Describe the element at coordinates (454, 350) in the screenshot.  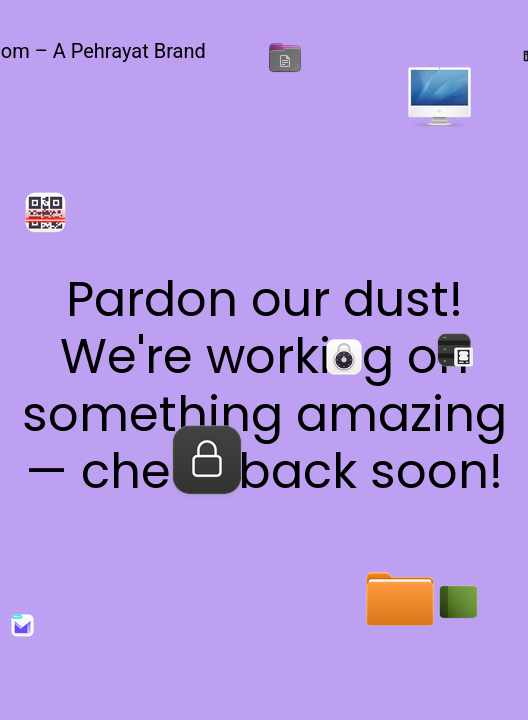
I see `configure iSCSI storage network settings` at that location.